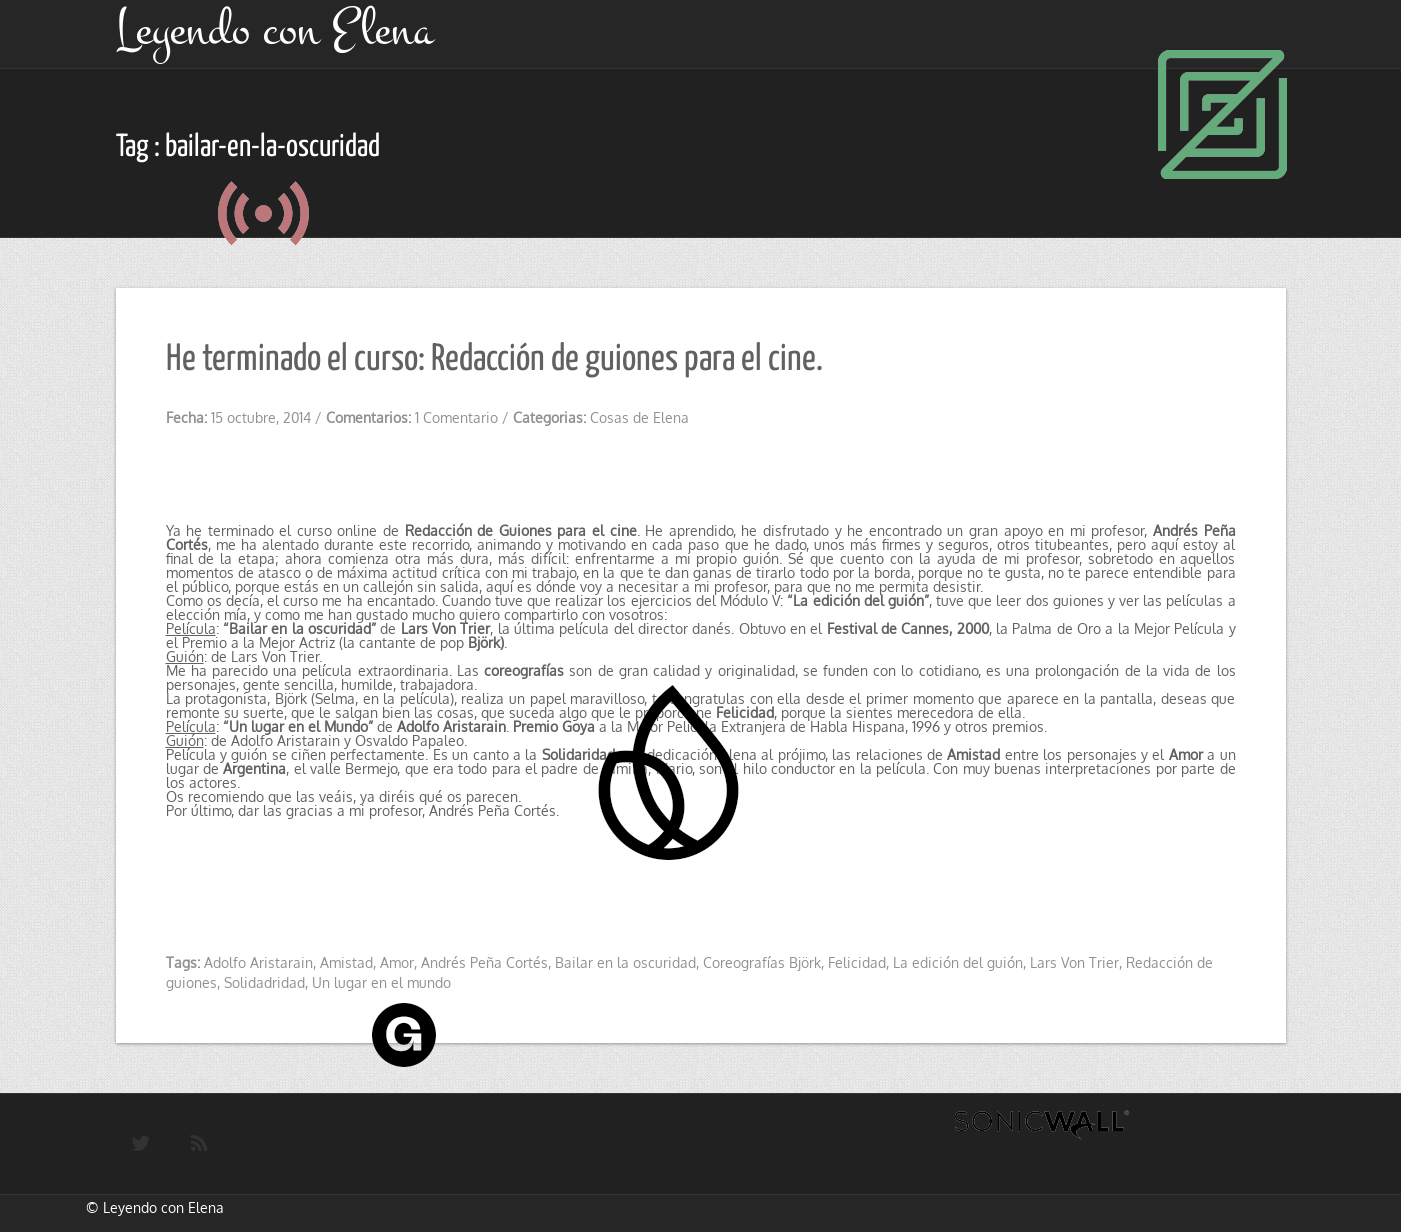  I want to click on open zed code editor, so click(1222, 114).